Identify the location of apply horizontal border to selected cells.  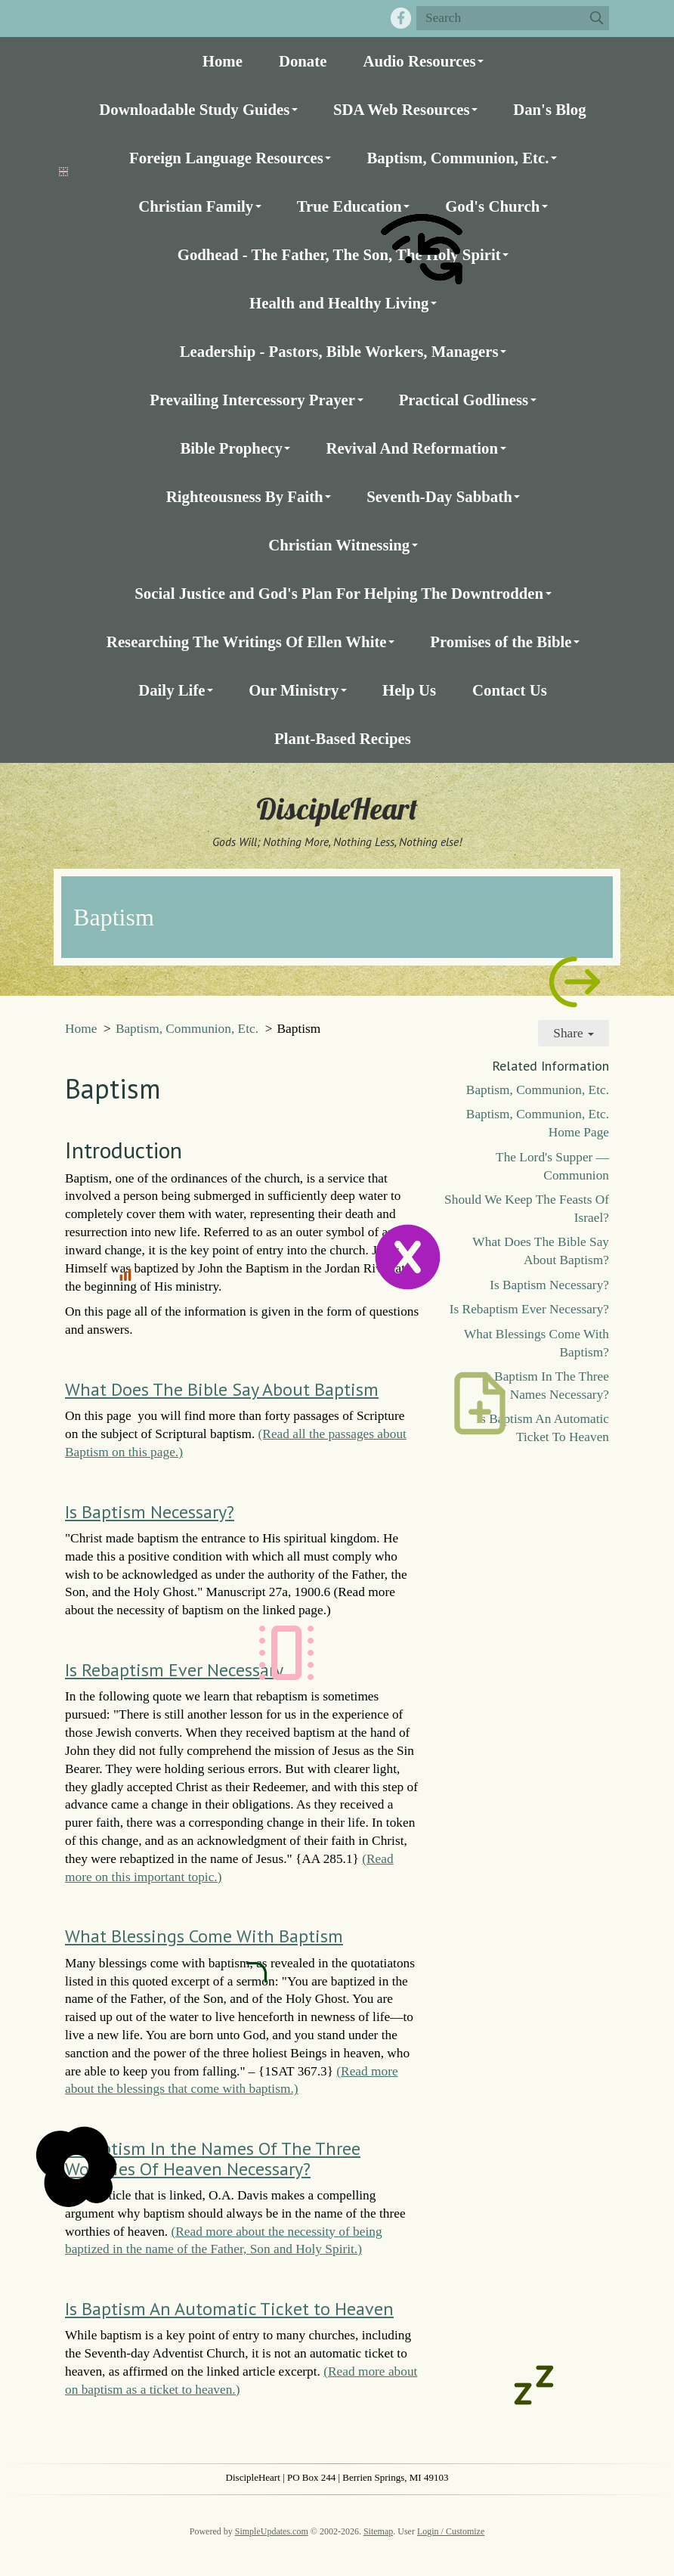
(63, 172).